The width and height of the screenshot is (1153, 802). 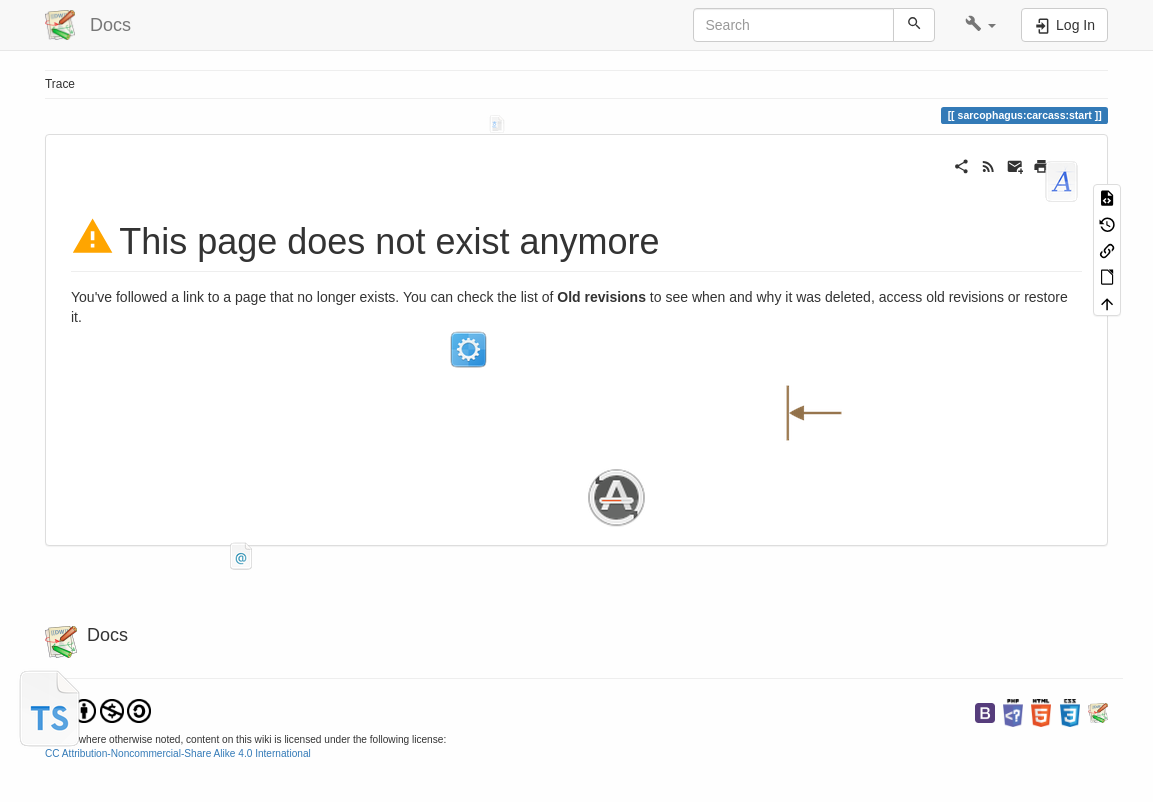 I want to click on windows installer package file, so click(x=468, y=349).